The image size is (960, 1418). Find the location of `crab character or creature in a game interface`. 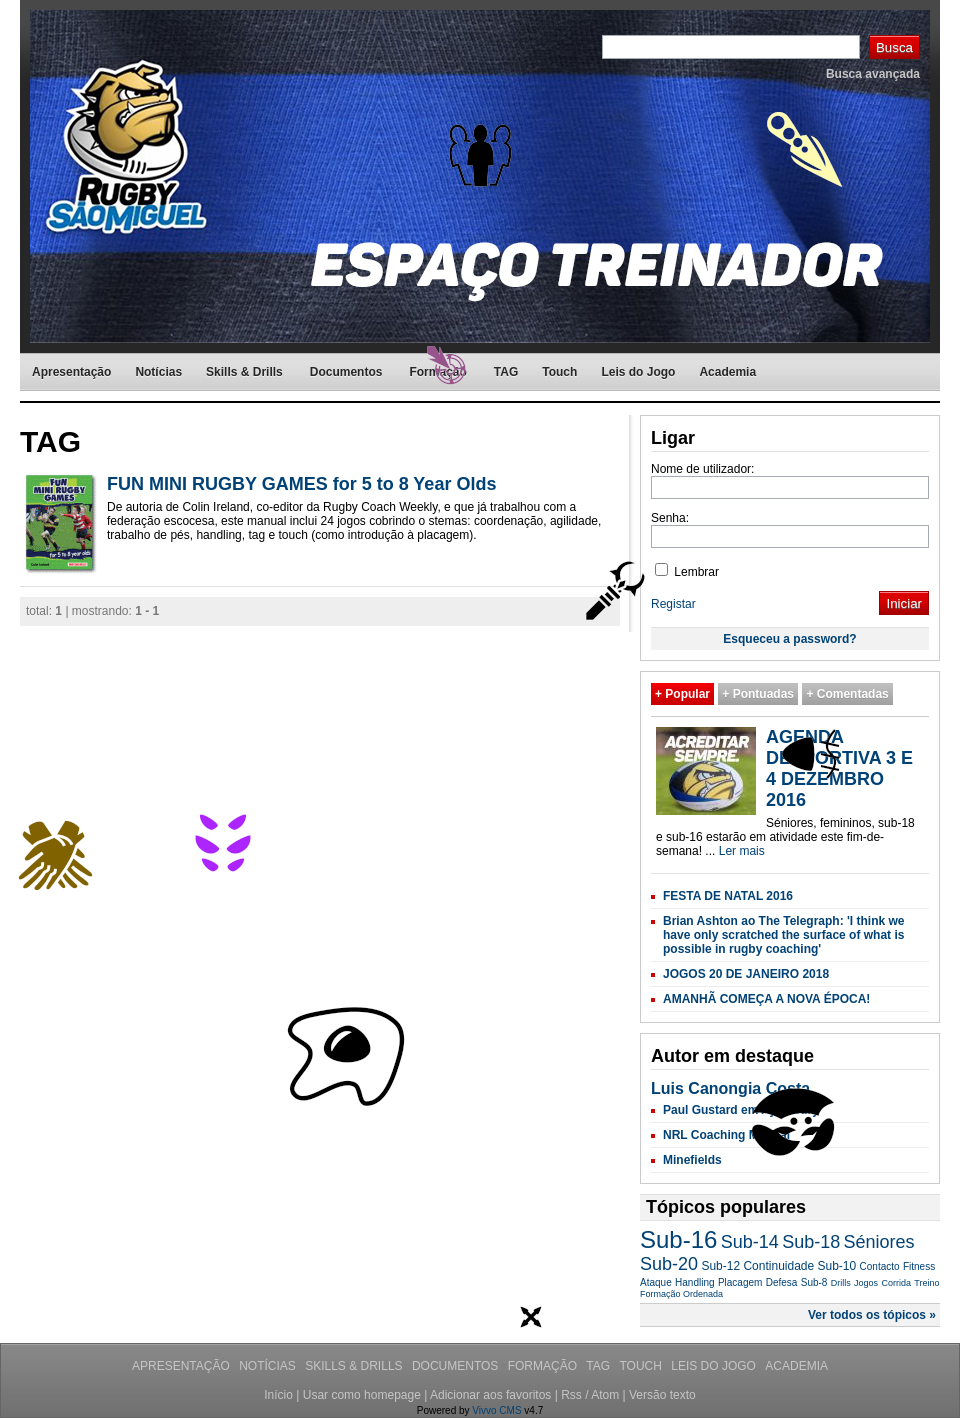

crab character or creature in a game interface is located at coordinates (793, 1122).